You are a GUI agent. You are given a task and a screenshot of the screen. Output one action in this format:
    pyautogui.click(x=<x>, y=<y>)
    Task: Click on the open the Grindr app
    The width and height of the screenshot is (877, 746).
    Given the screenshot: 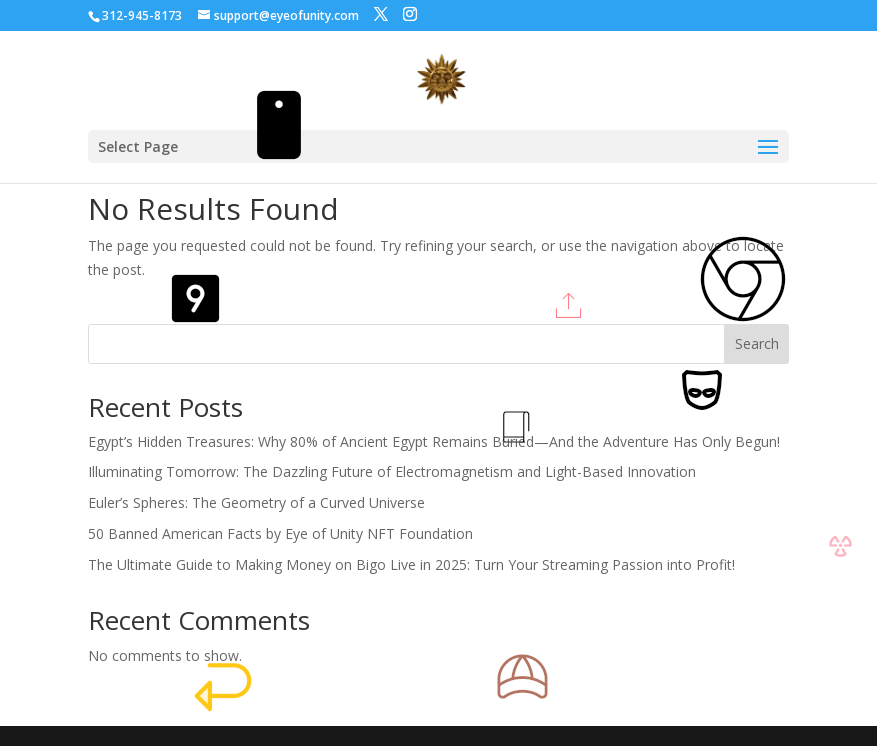 What is the action you would take?
    pyautogui.click(x=702, y=390)
    